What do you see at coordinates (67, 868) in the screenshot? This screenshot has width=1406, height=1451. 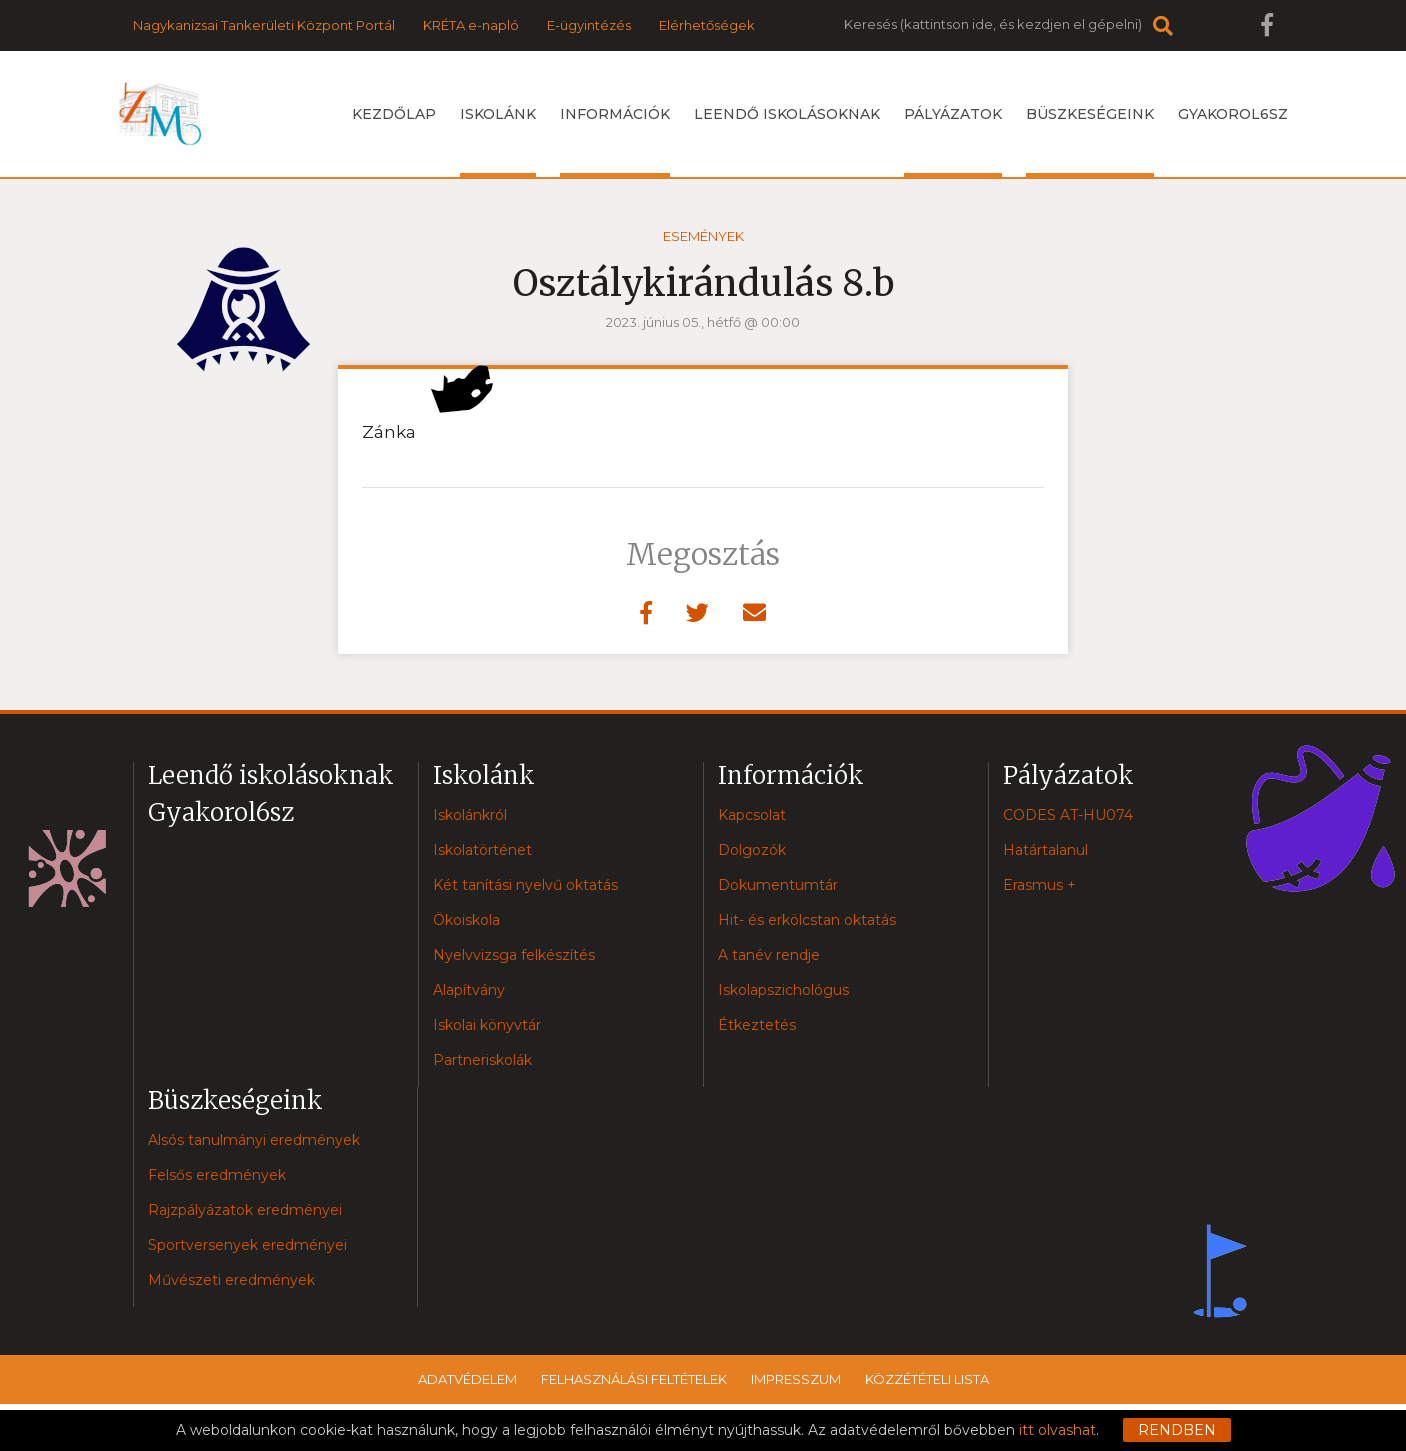 I see `trigger a splatter or explosion effect` at bounding box center [67, 868].